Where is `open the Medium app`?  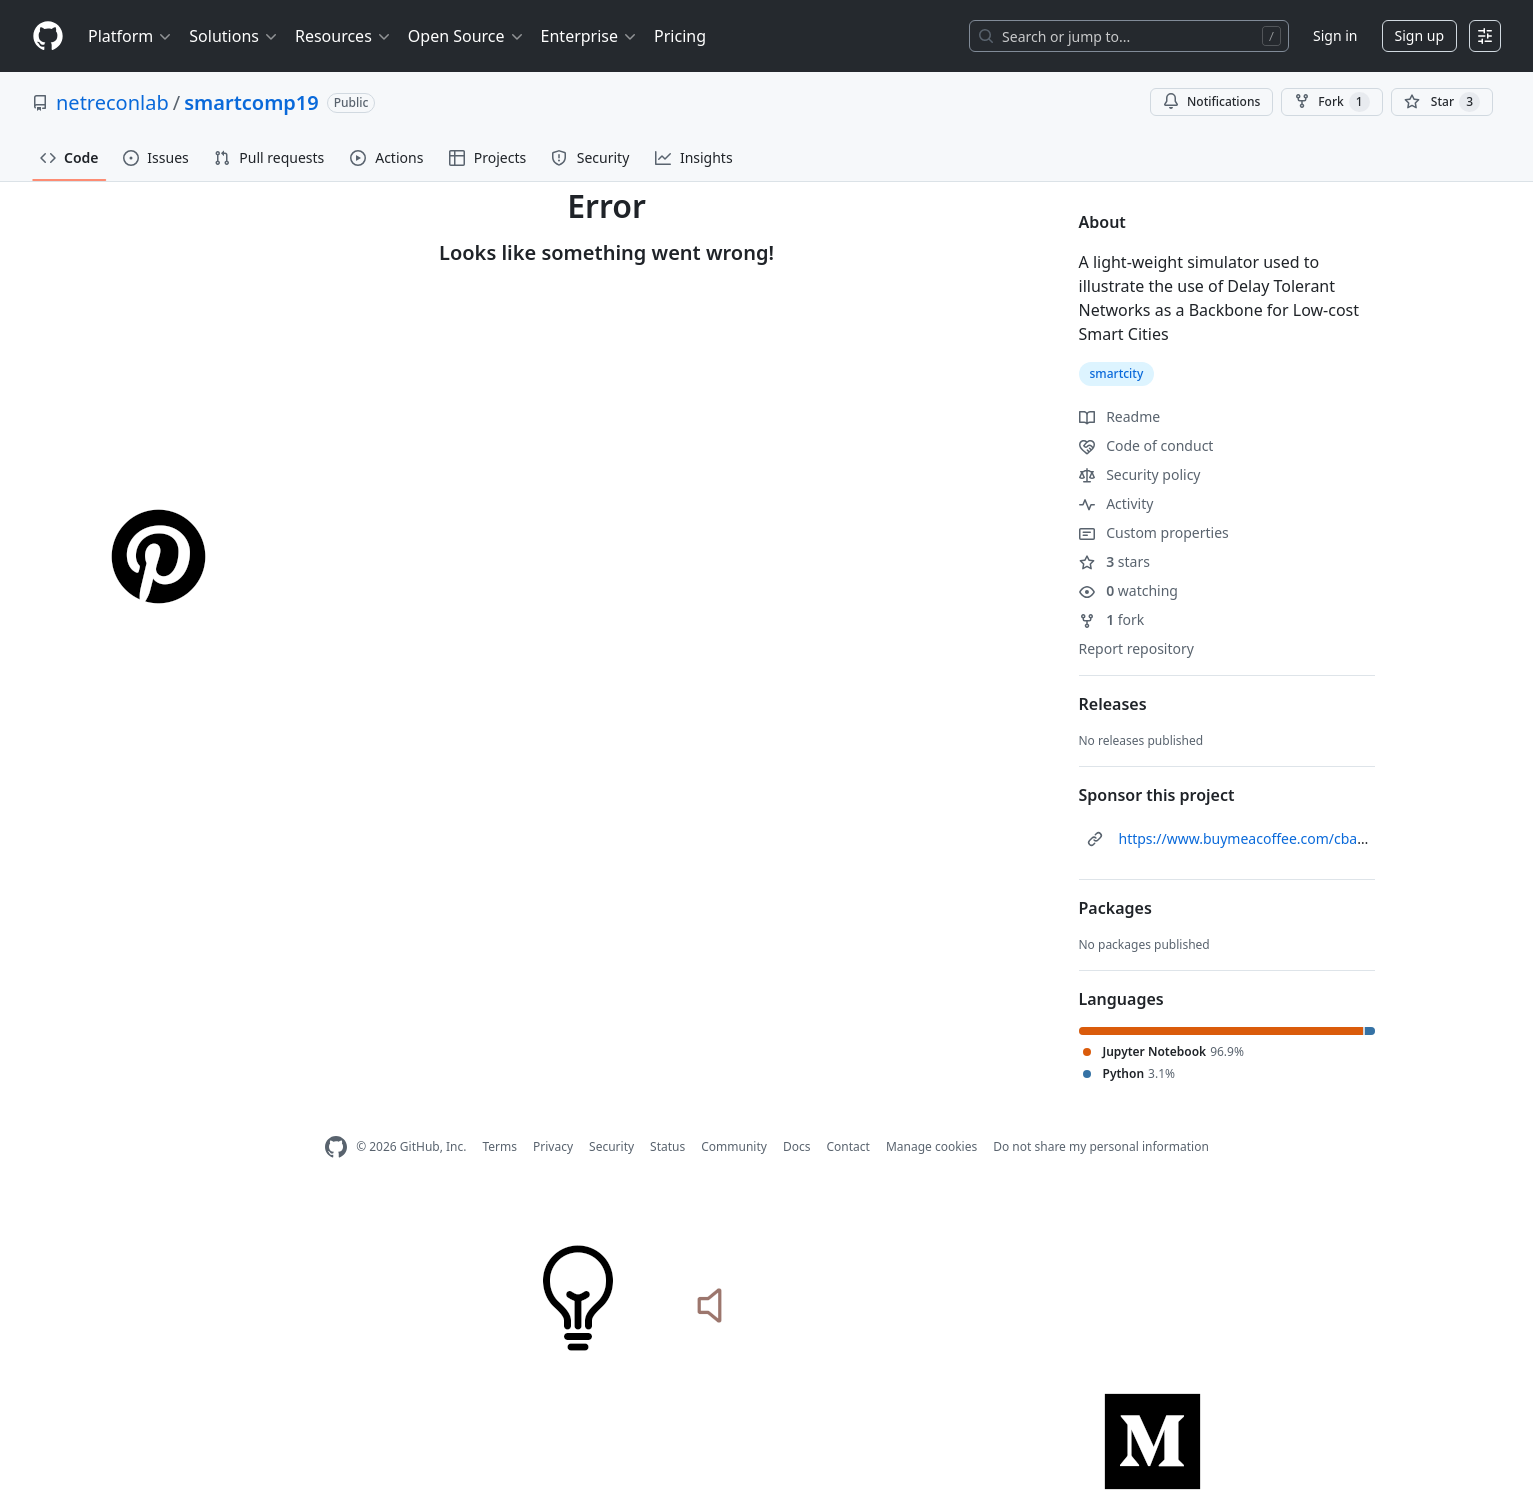
open the Medium app is located at coordinates (1152, 1441).